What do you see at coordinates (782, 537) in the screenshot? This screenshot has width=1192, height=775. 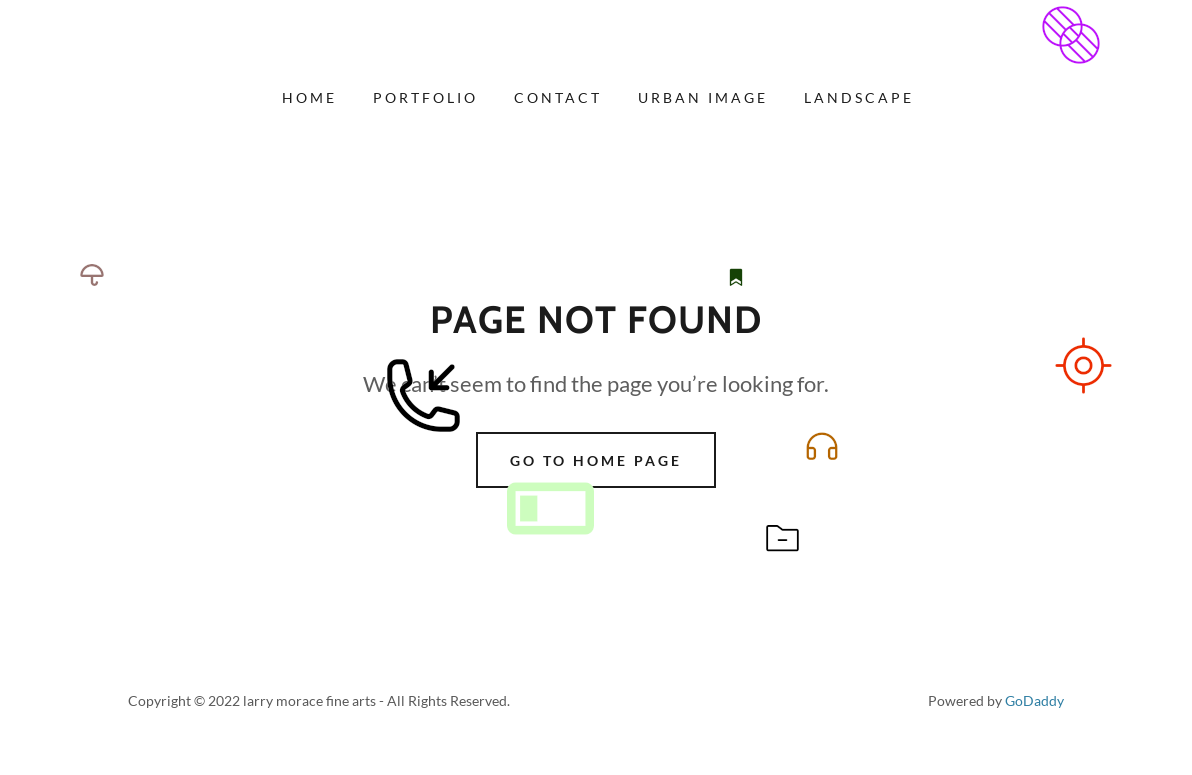 I see `remove a folder` at bounding box center [782, 537].